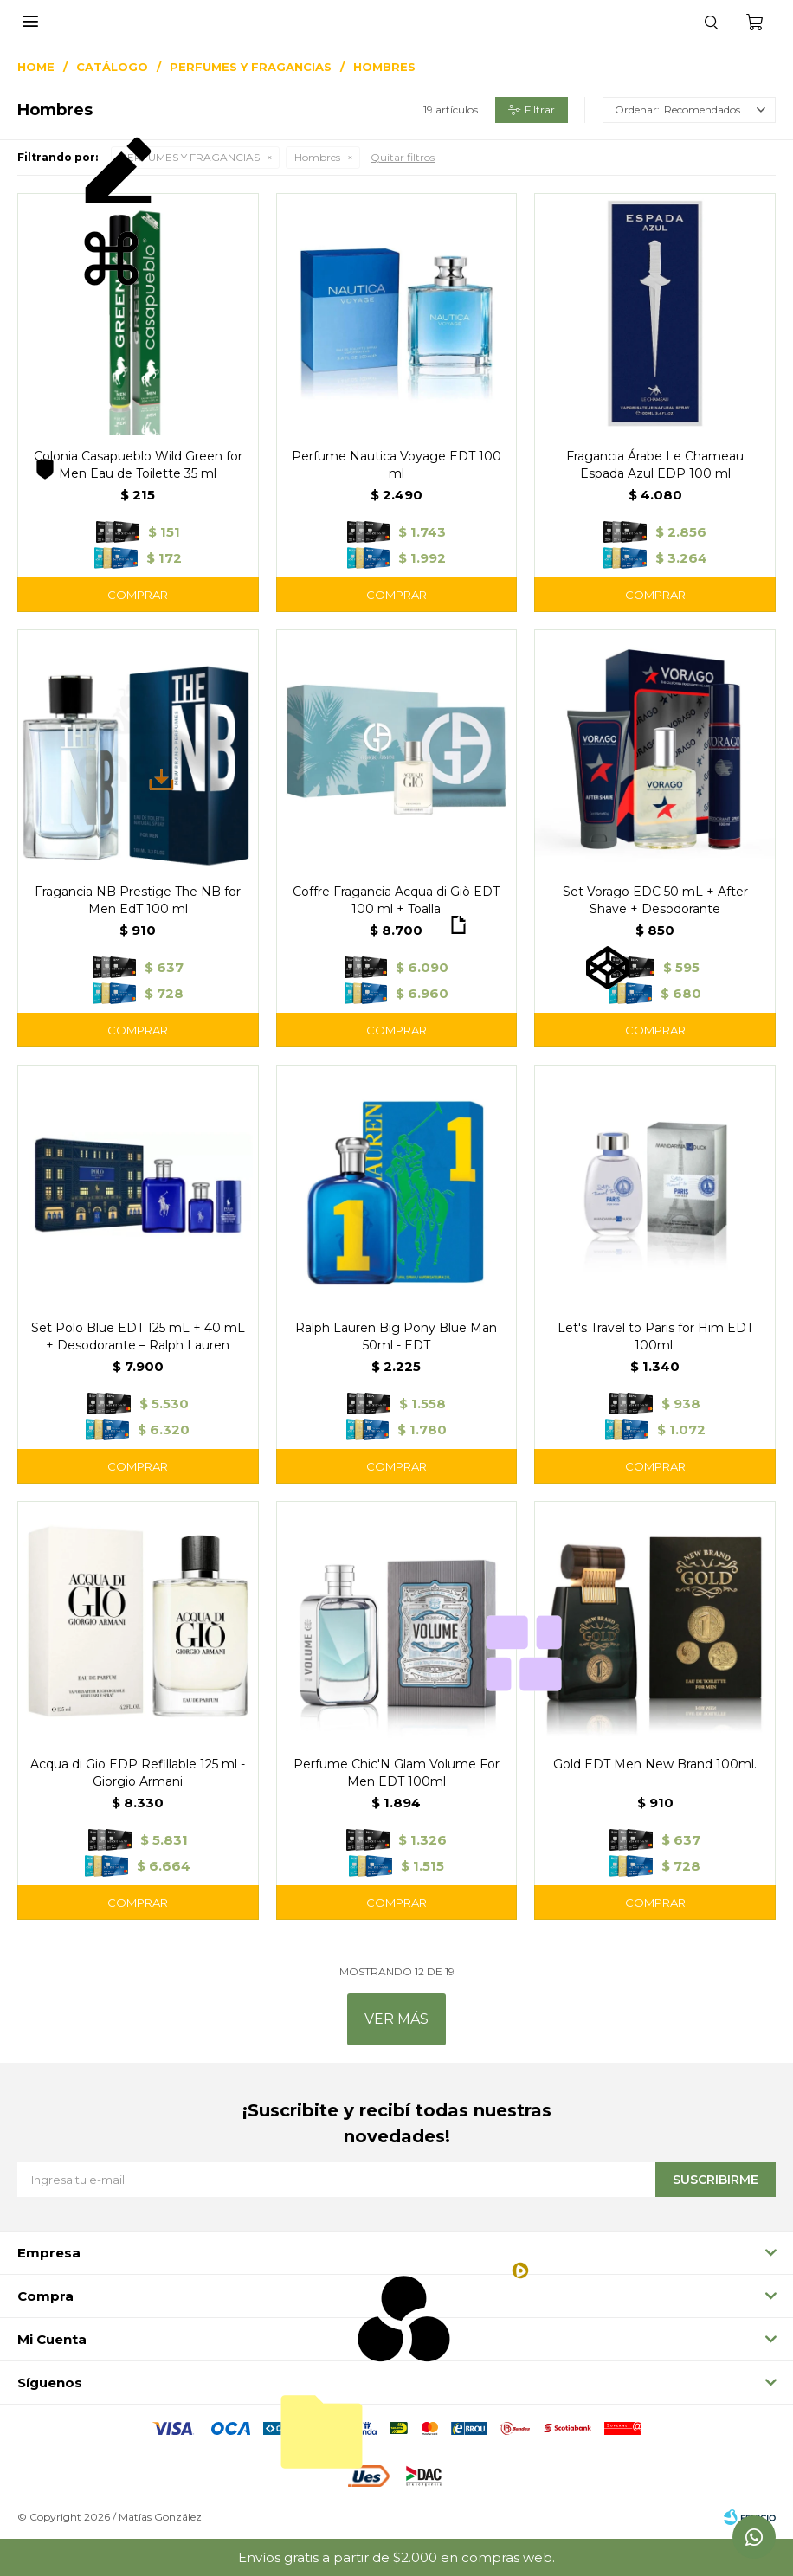  I want to click on apply color filter to image, so click(403, 2325).